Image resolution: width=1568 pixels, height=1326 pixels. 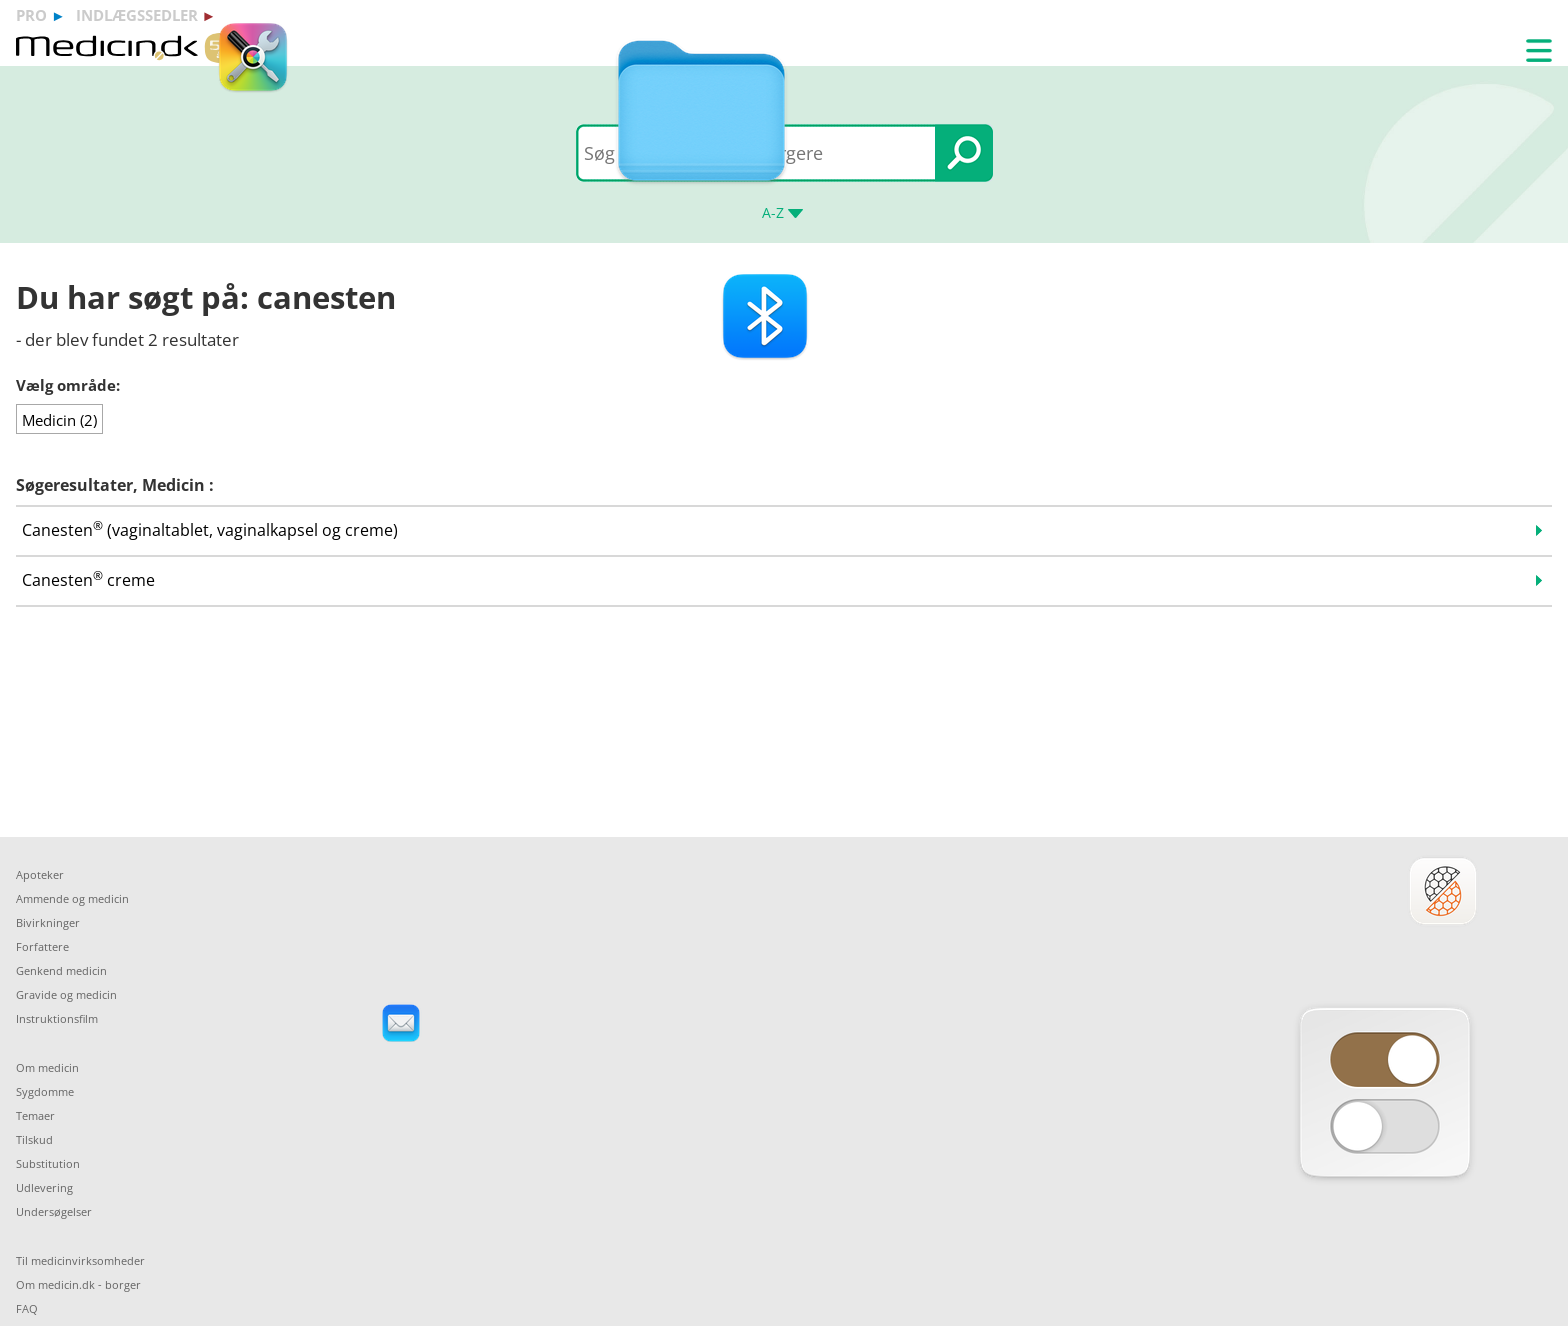 I want to click on open Prusa GCode Viewer app, so click(x=1443, y=891).